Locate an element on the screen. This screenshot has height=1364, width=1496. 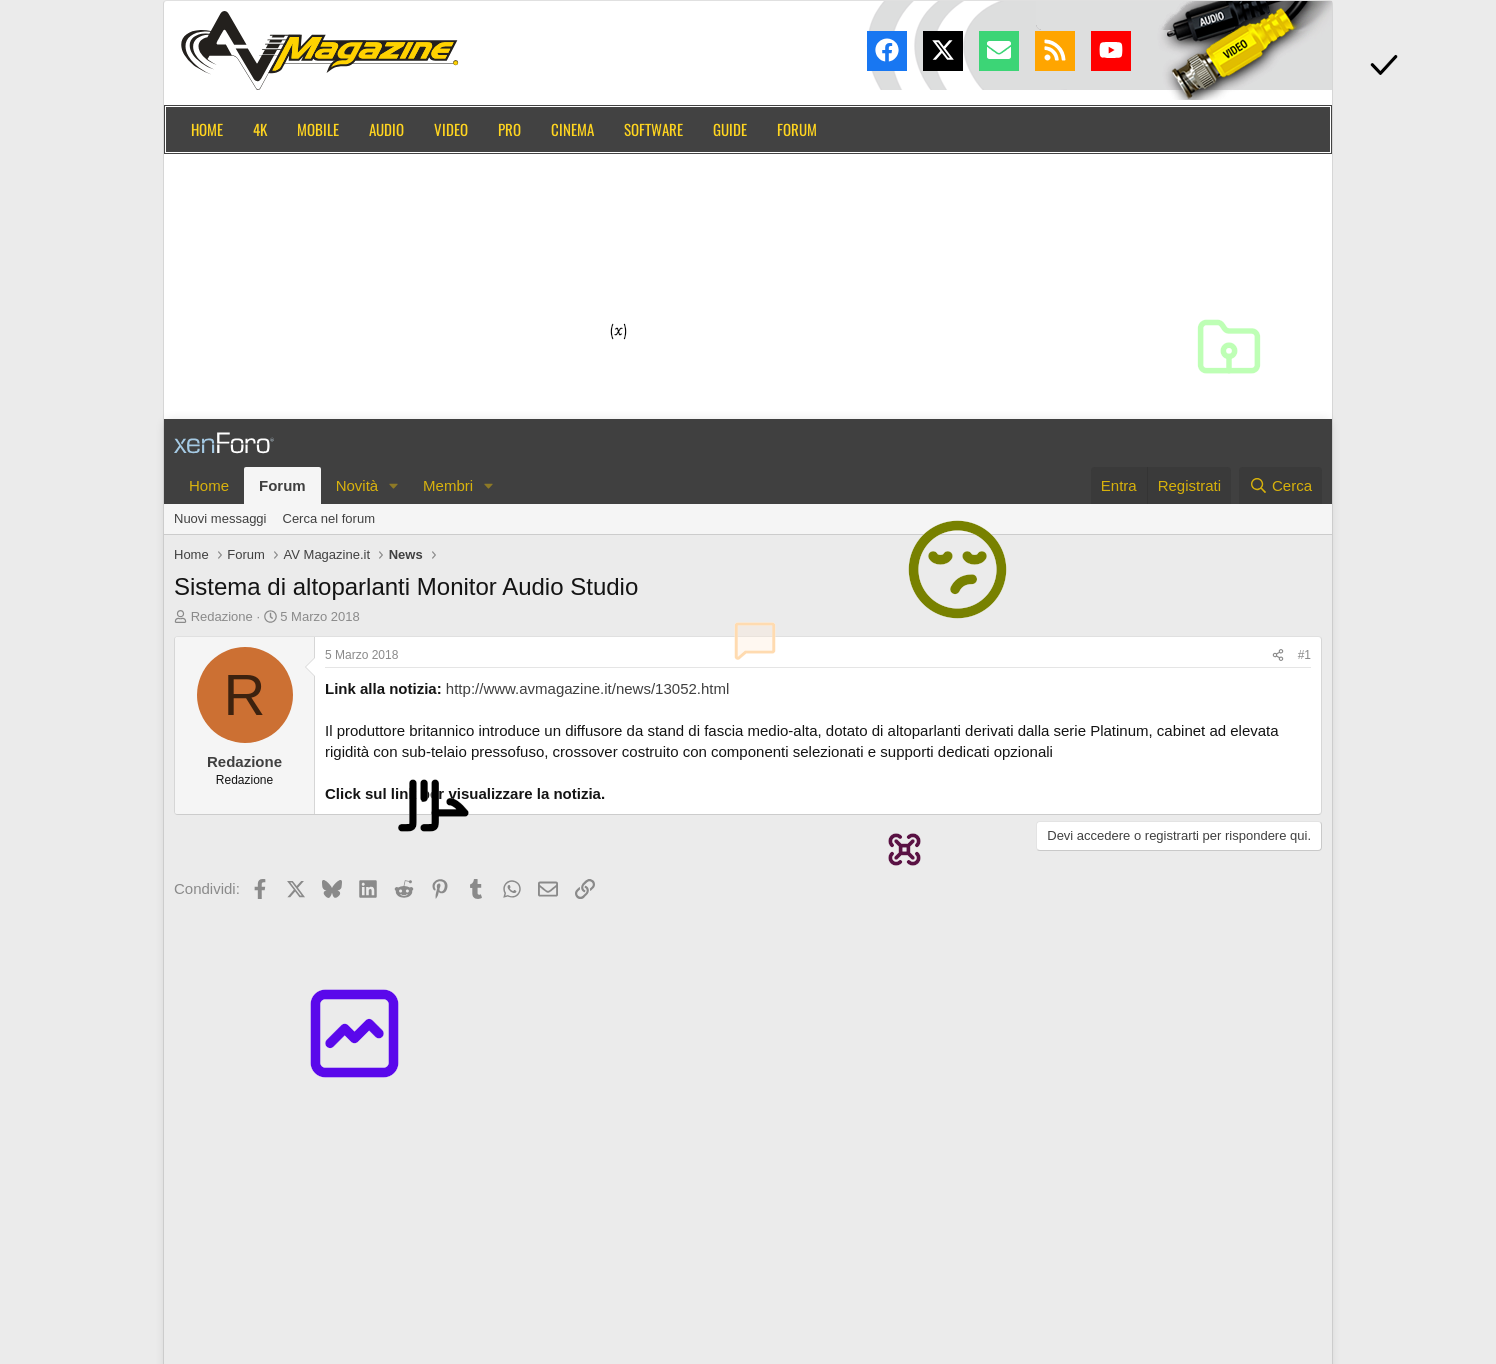
confirm or submit an action is located at coordinates (1384, 65).